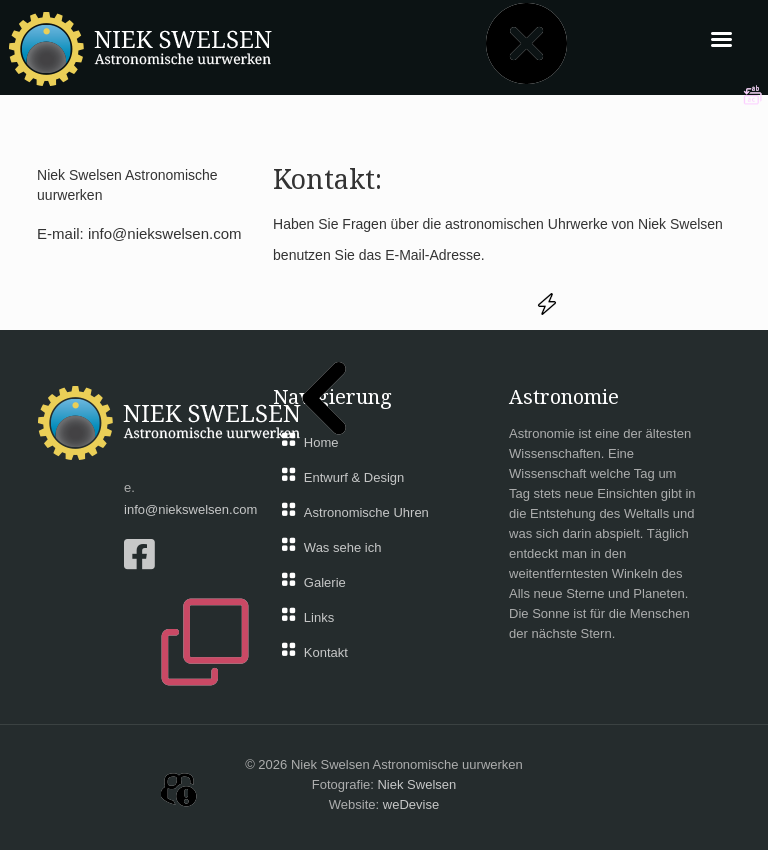 This screenshot has height=850, width=768. Describe the element at coordinates (205, 642) in the screenshot. I see `copy to clipboard` at that location.